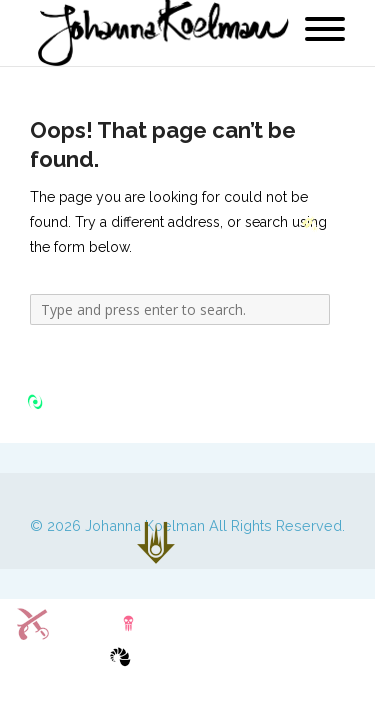  Describe the element at coordinates (156, 543) in the screenshot. I see `indicates falling rock hazard or danger zone` at that location.